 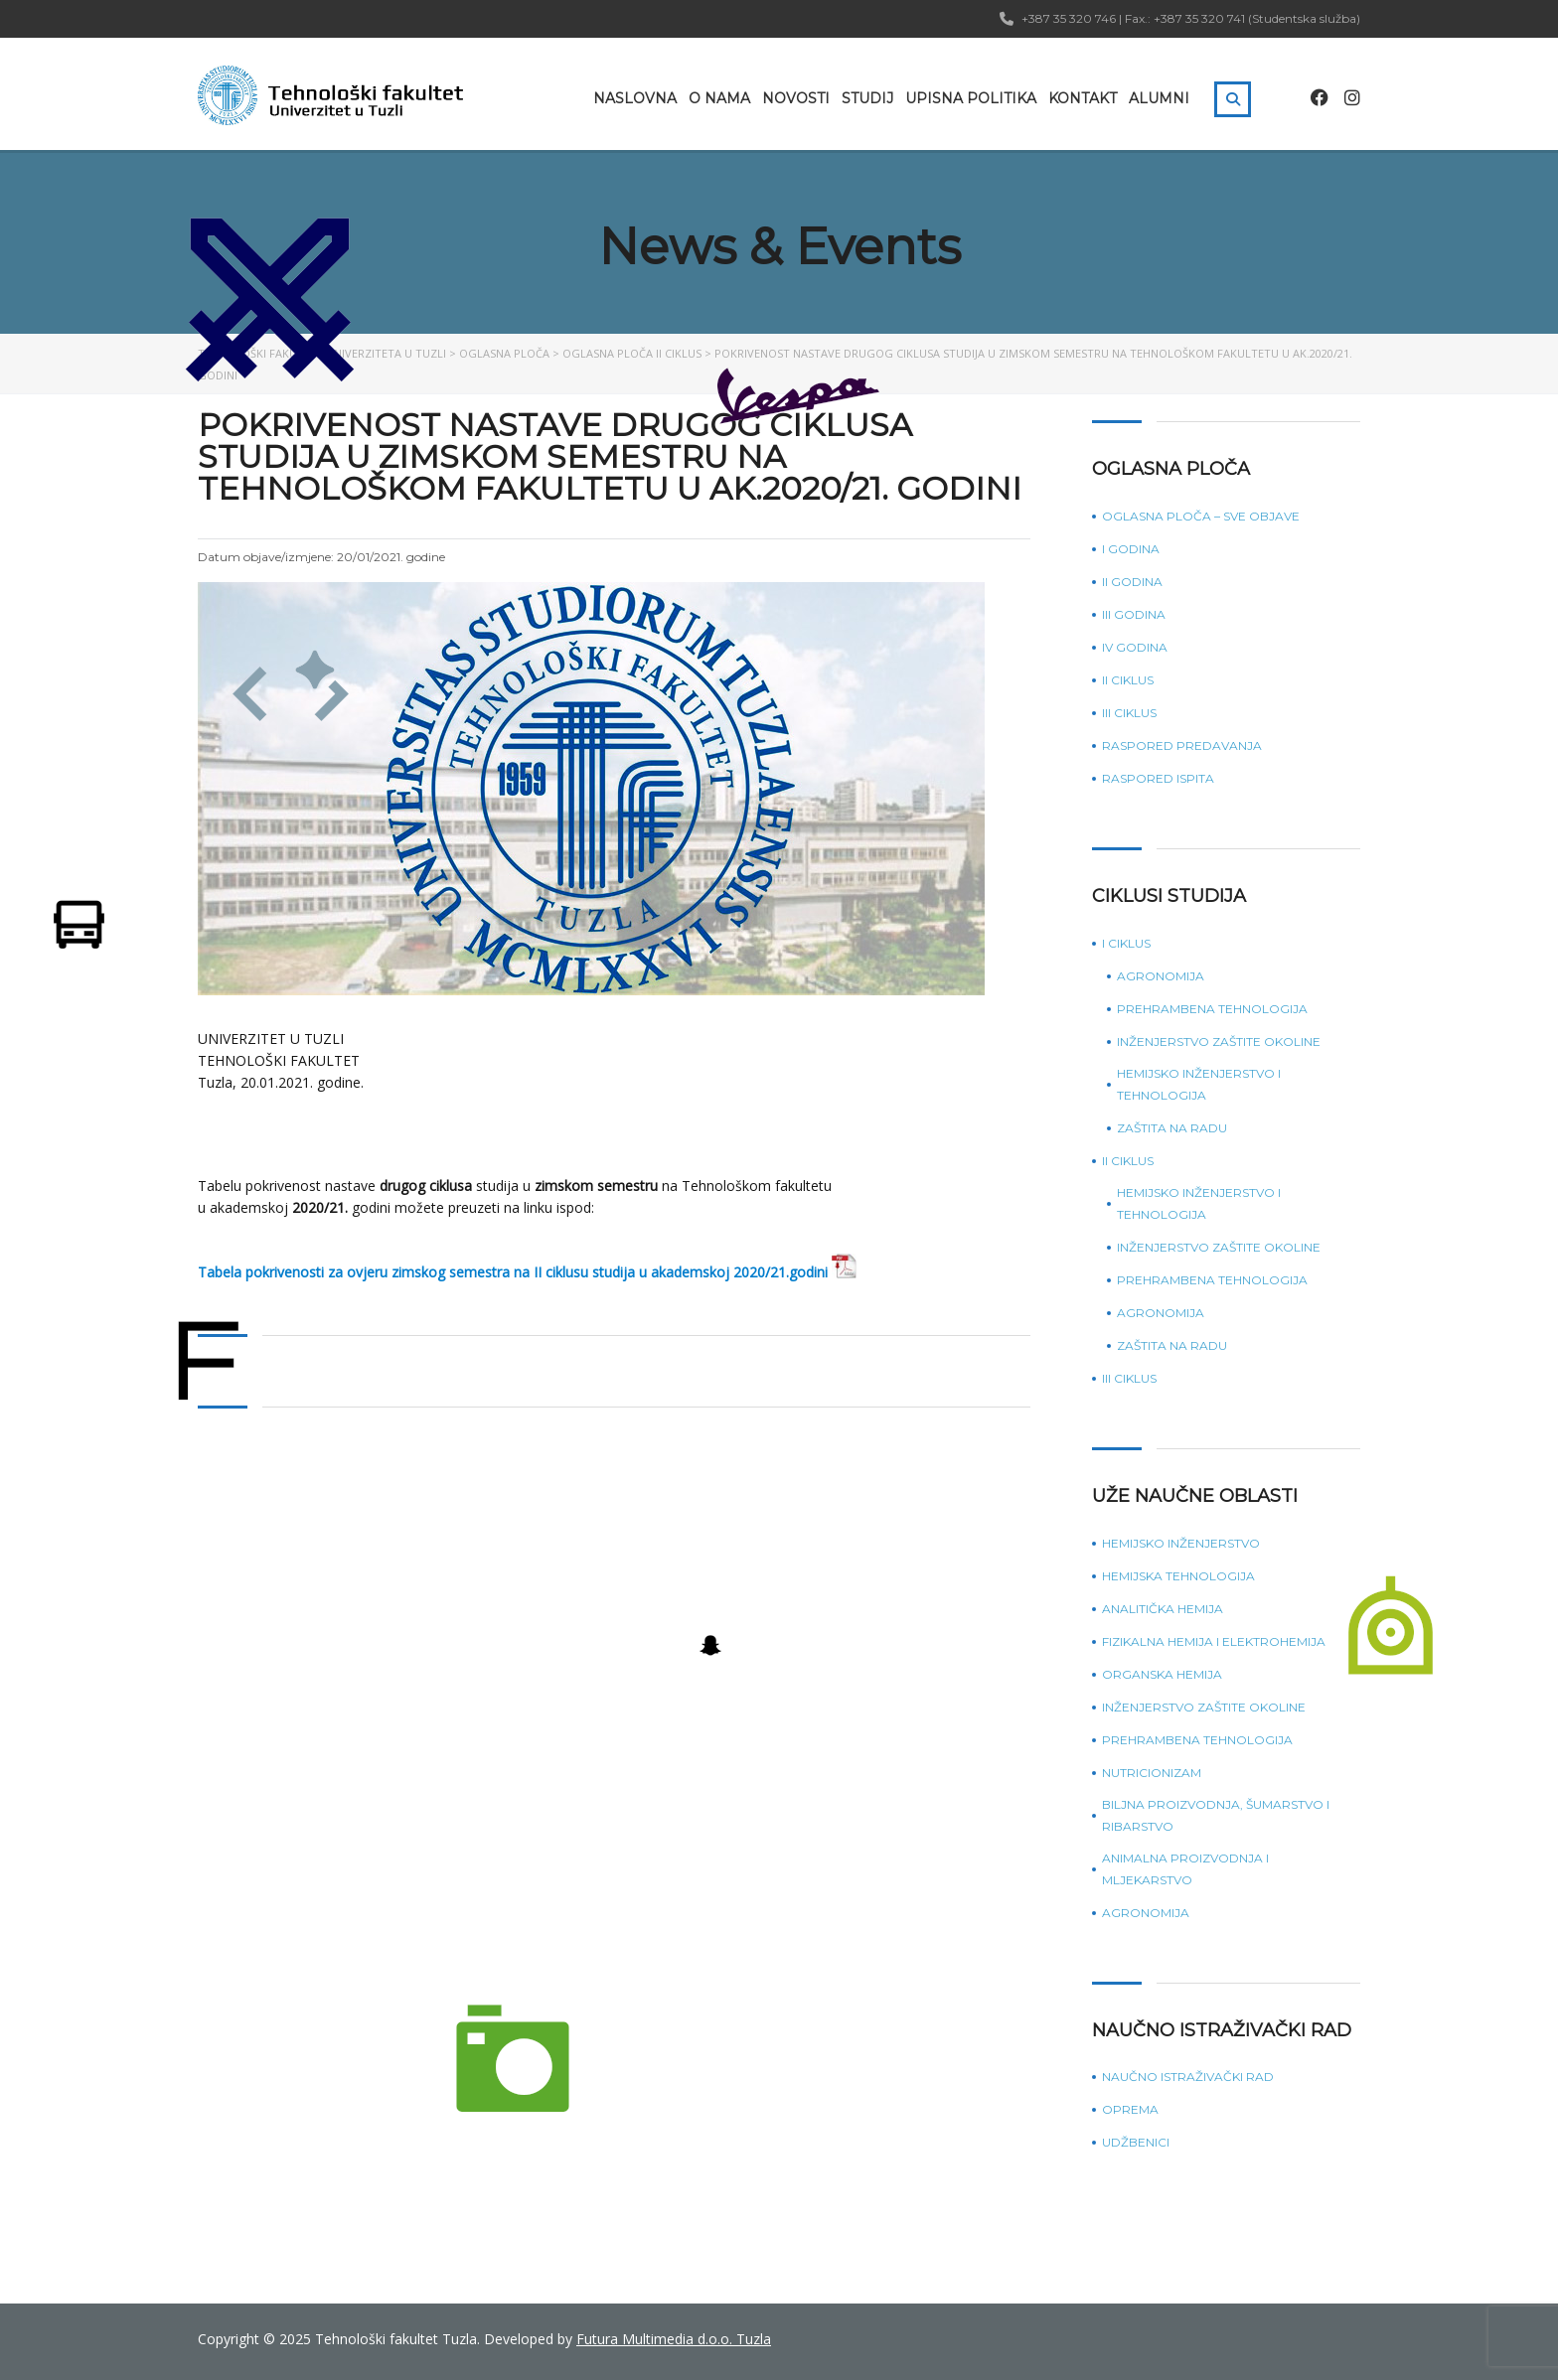 I want to click on access AI-powered code assistance, so click(x=290, y=693).